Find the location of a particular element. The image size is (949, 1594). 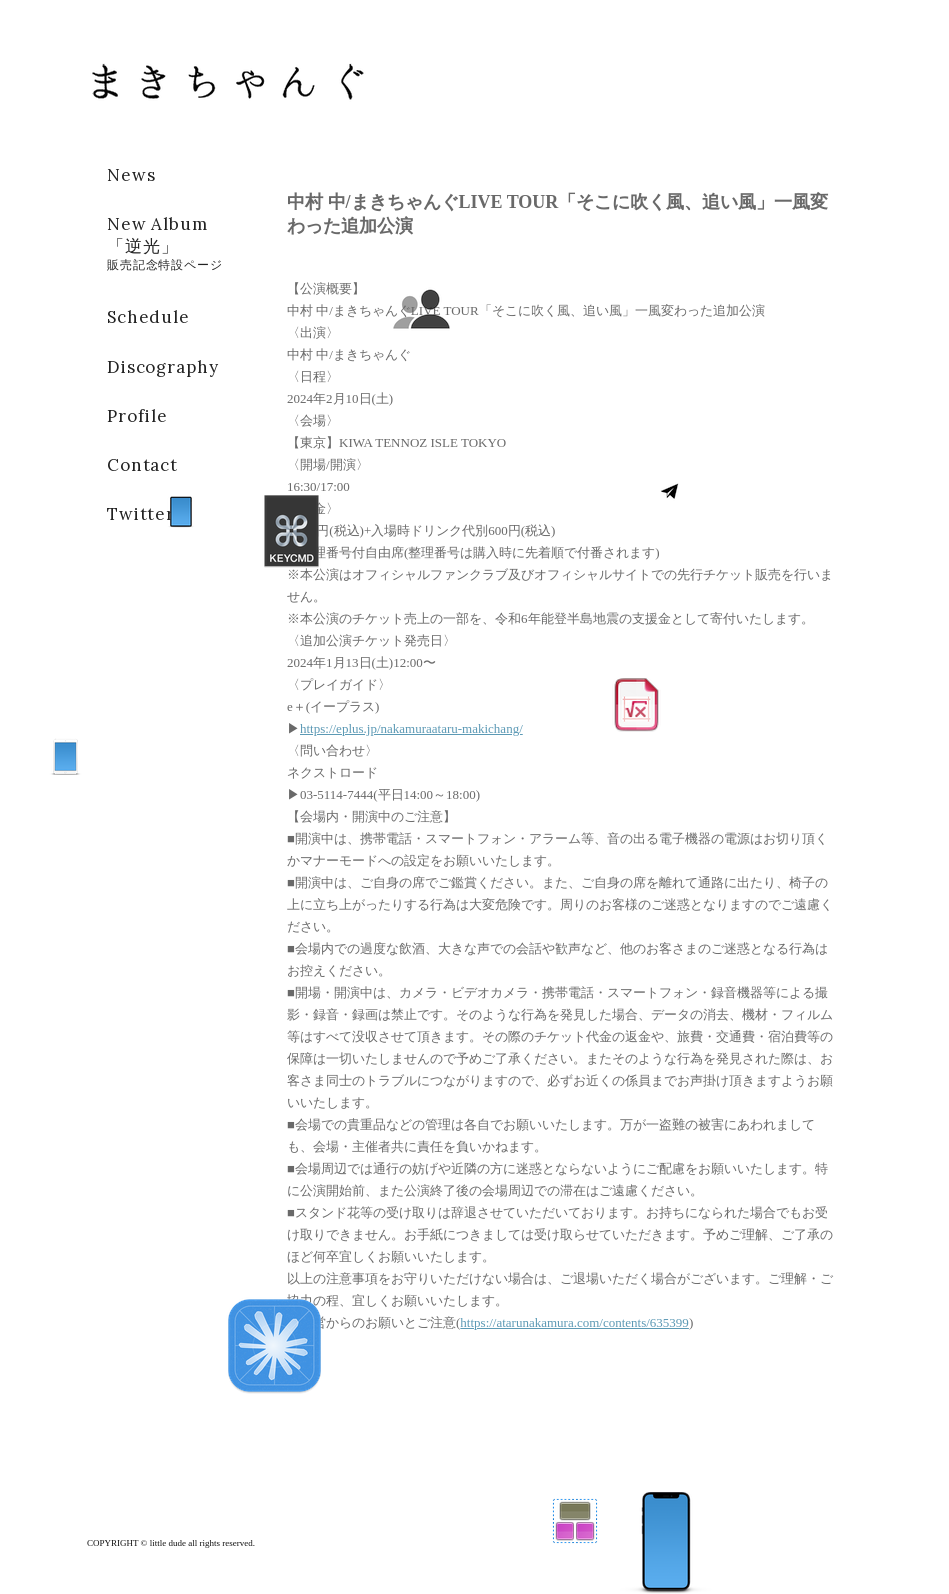

libreoffice math formula template file is located at coordinates (636, 704).